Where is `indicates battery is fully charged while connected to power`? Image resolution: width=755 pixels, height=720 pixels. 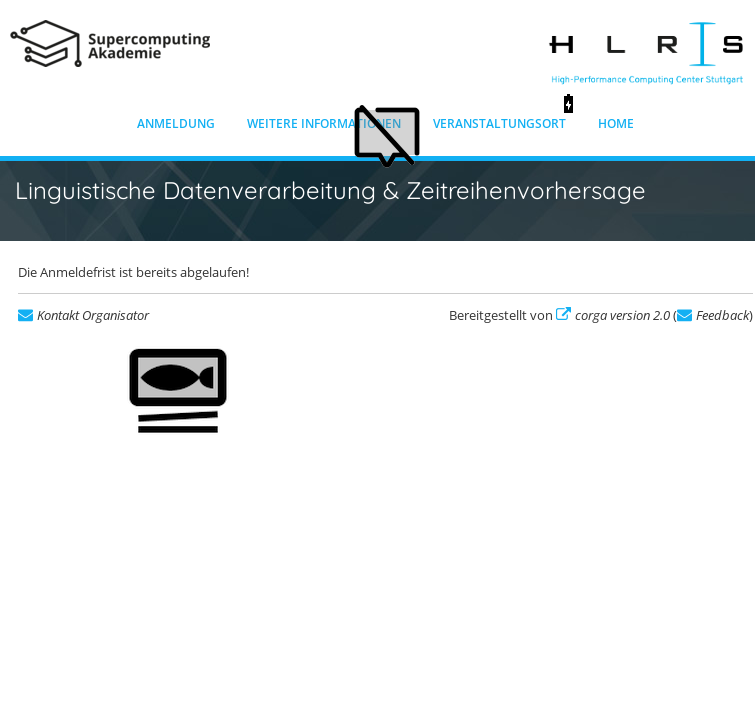
indicates battery is fully charged while connected to power is located at coordinates (568, 103).